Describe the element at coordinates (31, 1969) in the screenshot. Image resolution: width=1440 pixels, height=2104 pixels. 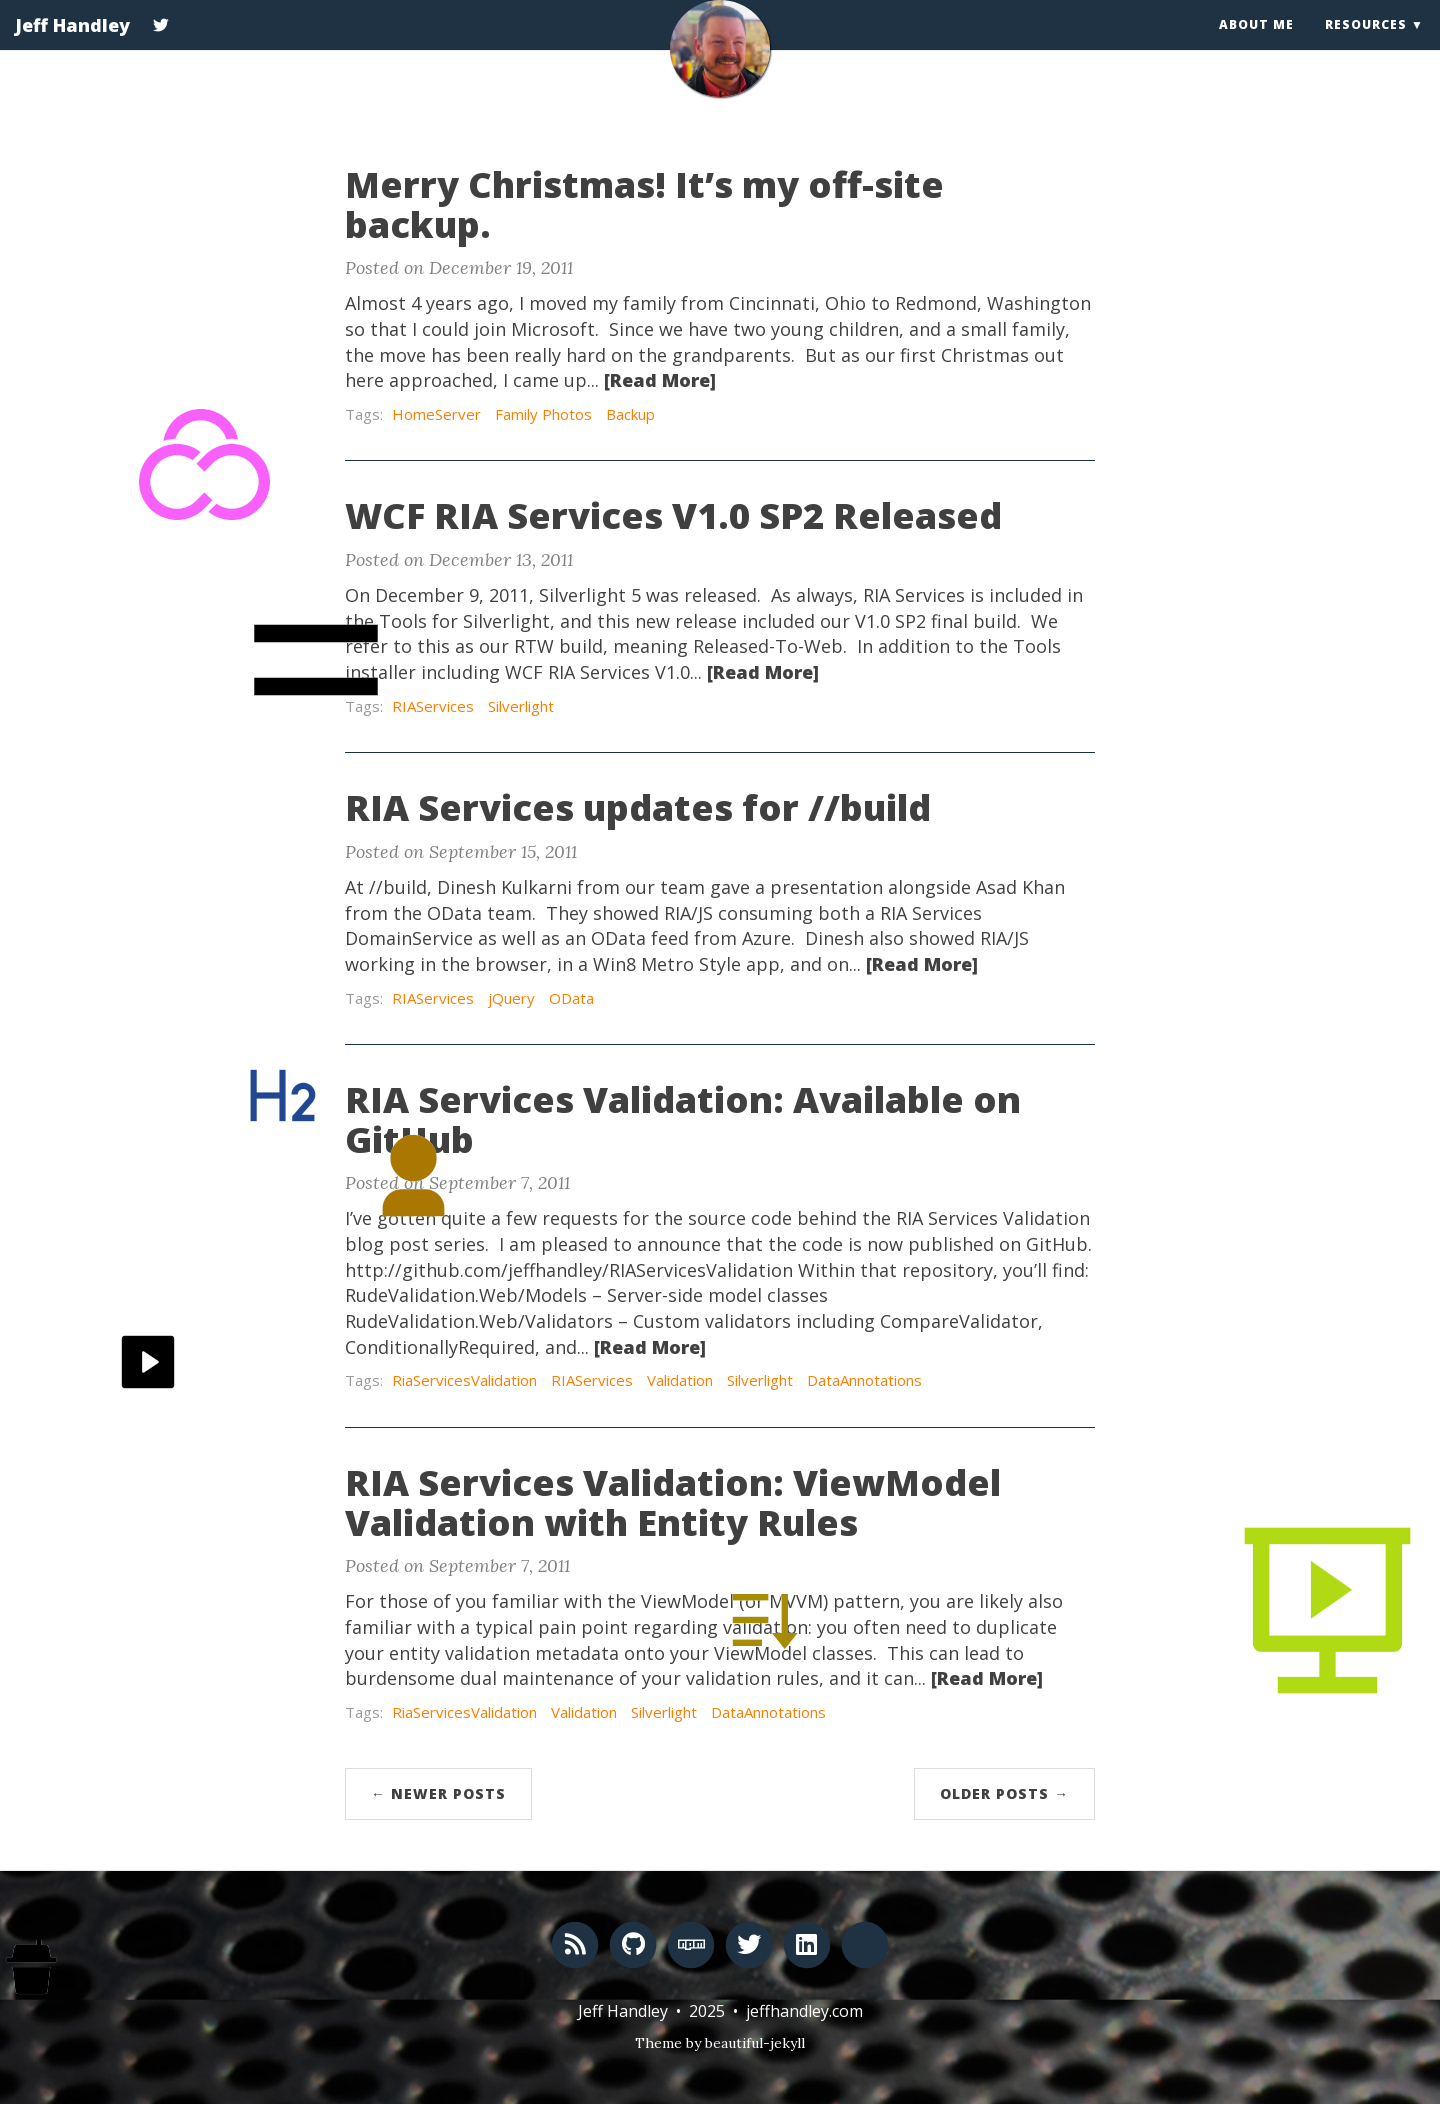
I see `view food and drink options` at that location.